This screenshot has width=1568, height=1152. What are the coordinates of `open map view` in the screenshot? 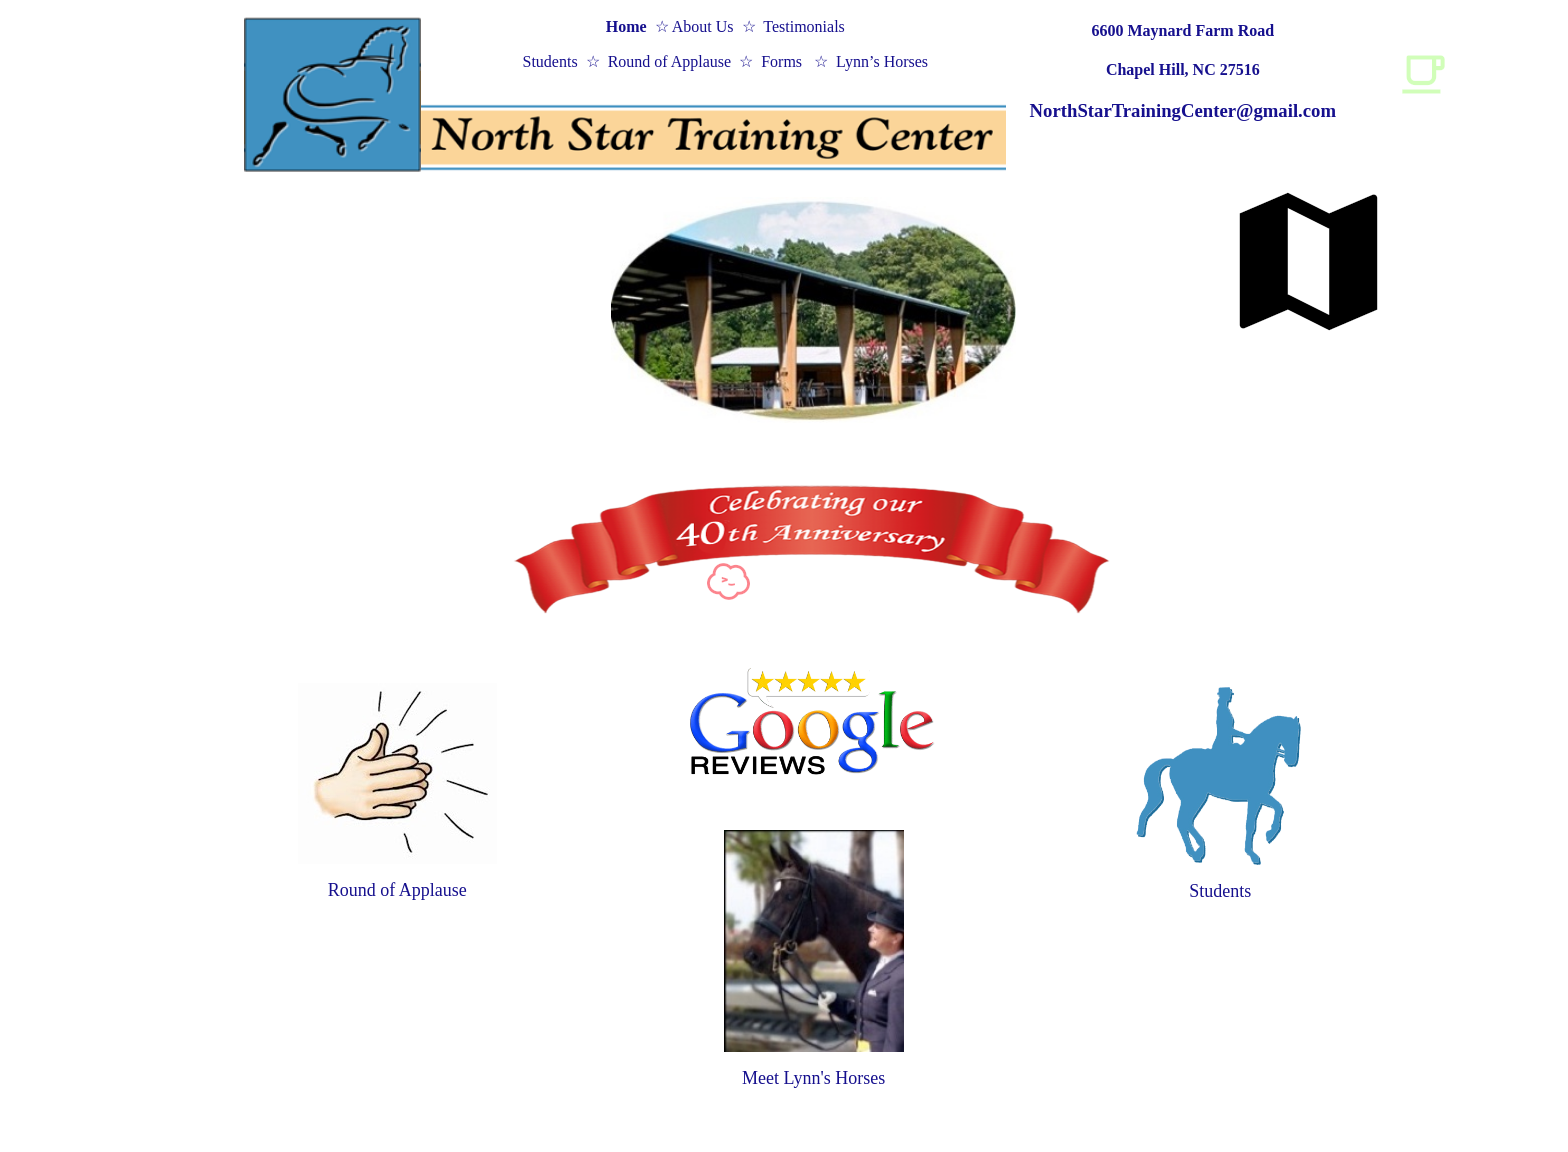 It's located at (1308, 261).